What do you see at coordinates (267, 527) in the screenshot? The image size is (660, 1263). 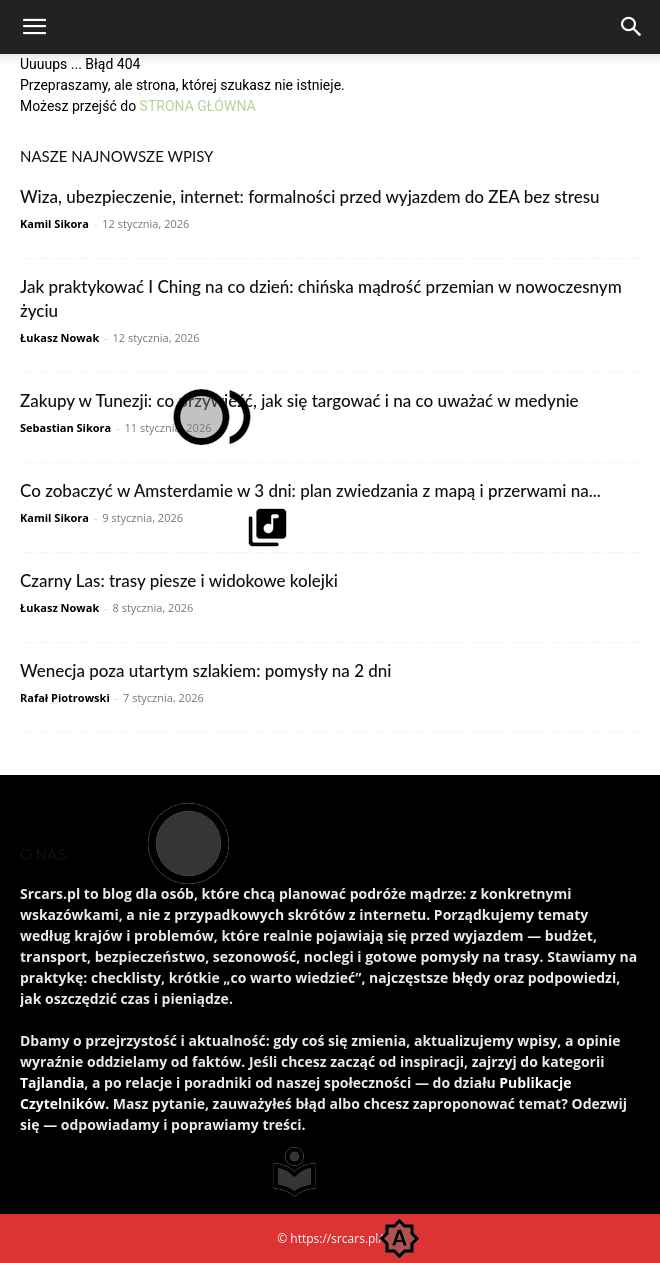 I see `access your music library` at bounding box center [267, 527].